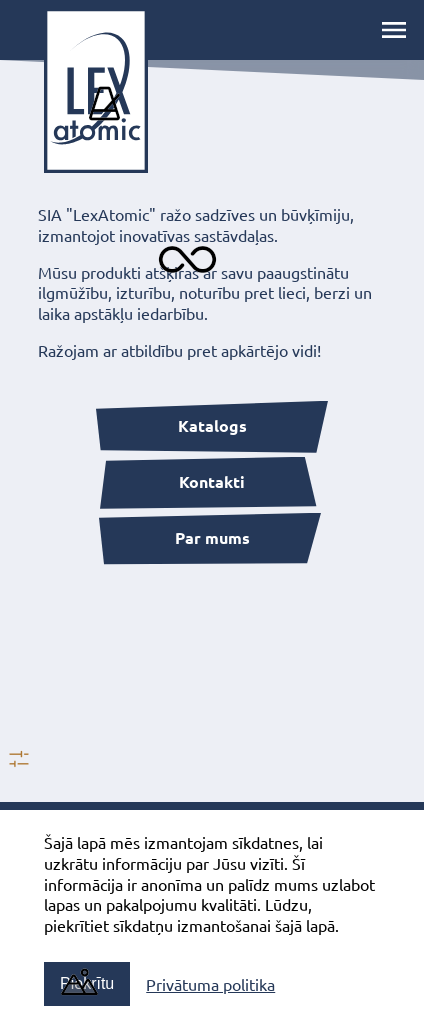 The height and width of the screenshot is (1032, 424). What do you see at coordinates (79, 983) in the screenshot?
I see `view photos or image gallery` at bounding box center [79, 983].